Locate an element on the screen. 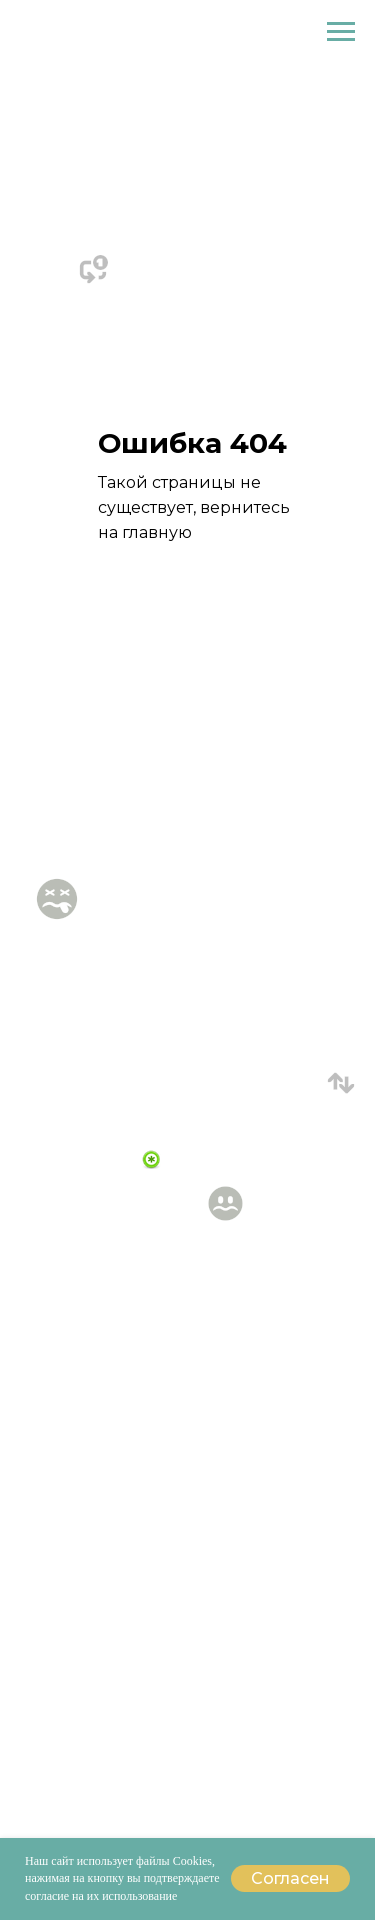 This screenshot has width=375, height=1920. indicates a warning or concerning status is located at coordinates (225, 1203).